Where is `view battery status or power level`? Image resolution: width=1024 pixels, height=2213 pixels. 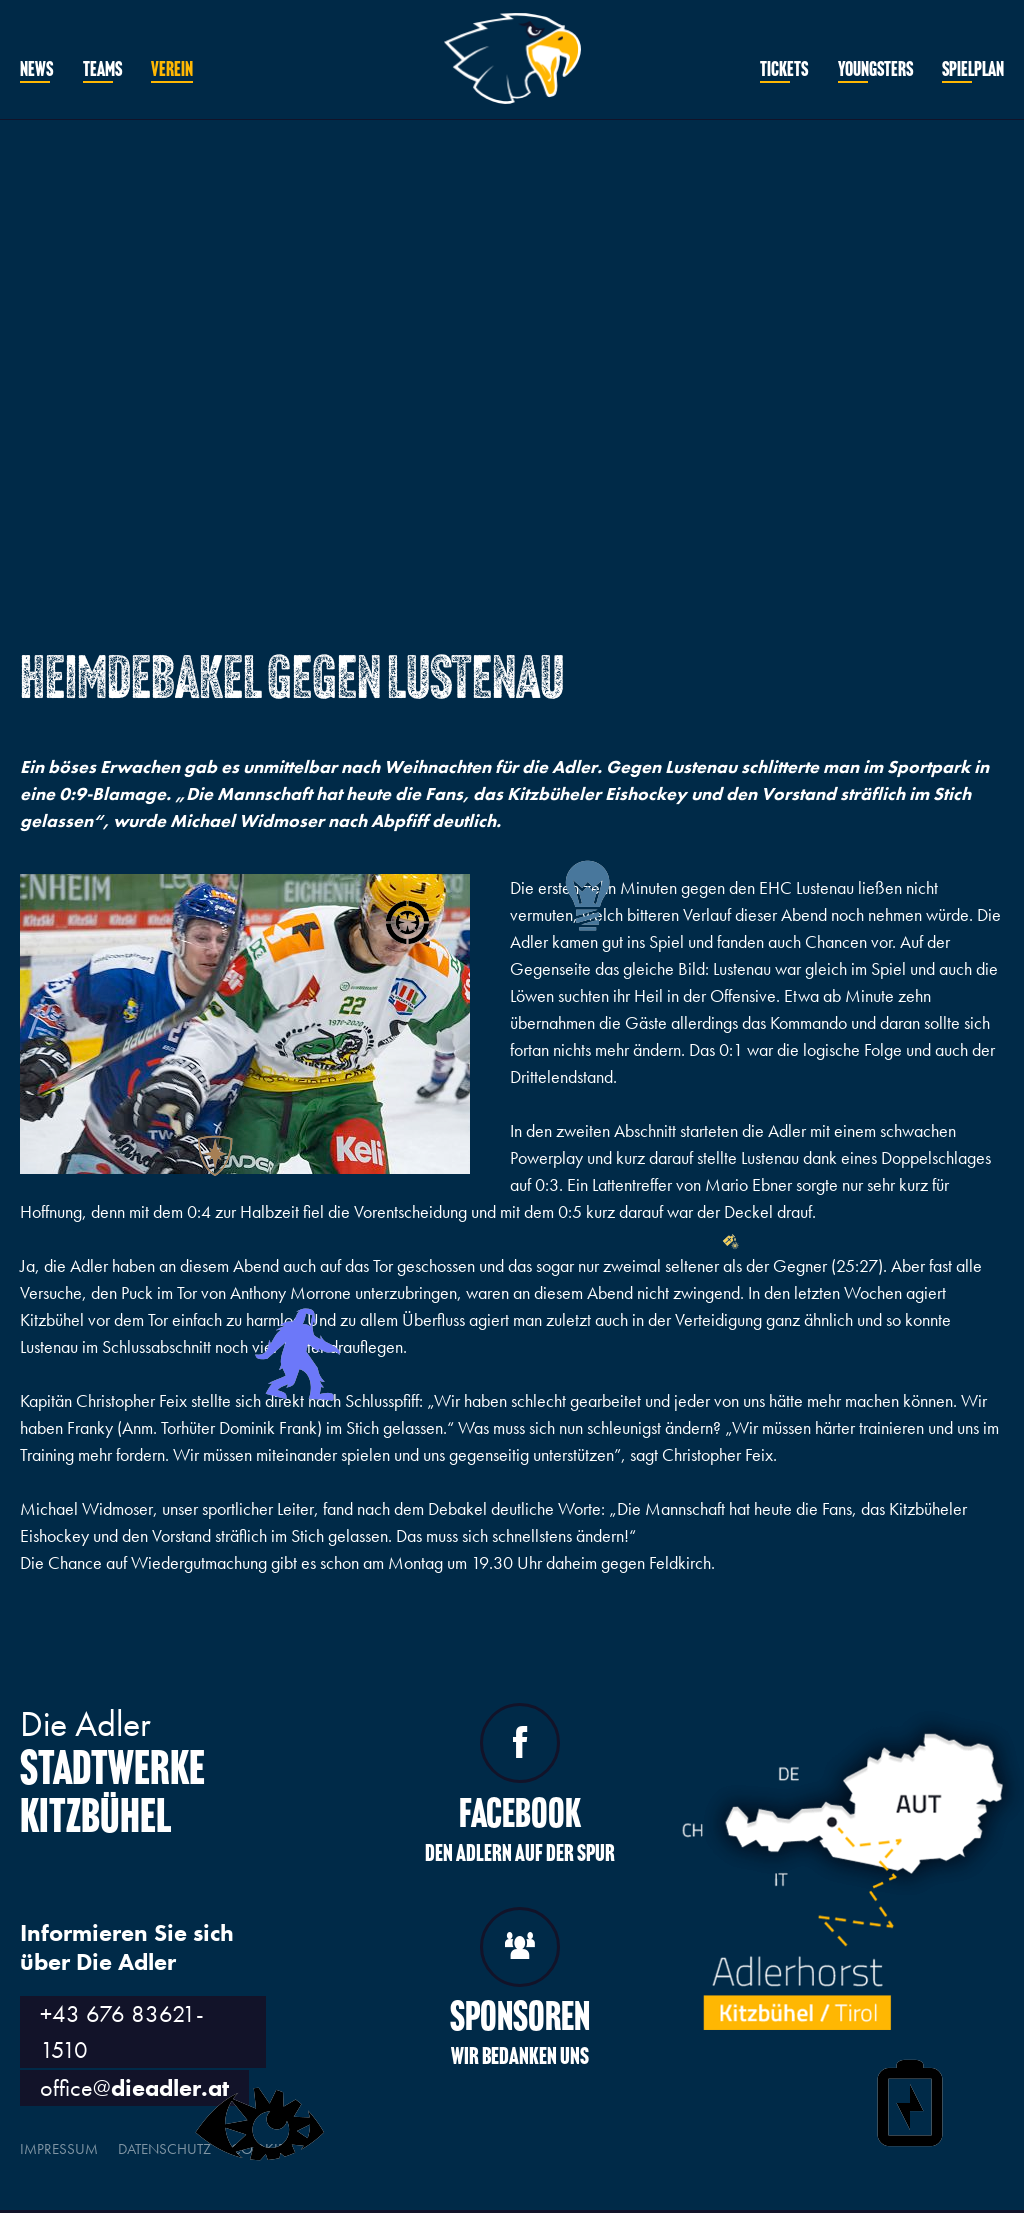
view battery status or power level is located at coordinates (910, 2103).